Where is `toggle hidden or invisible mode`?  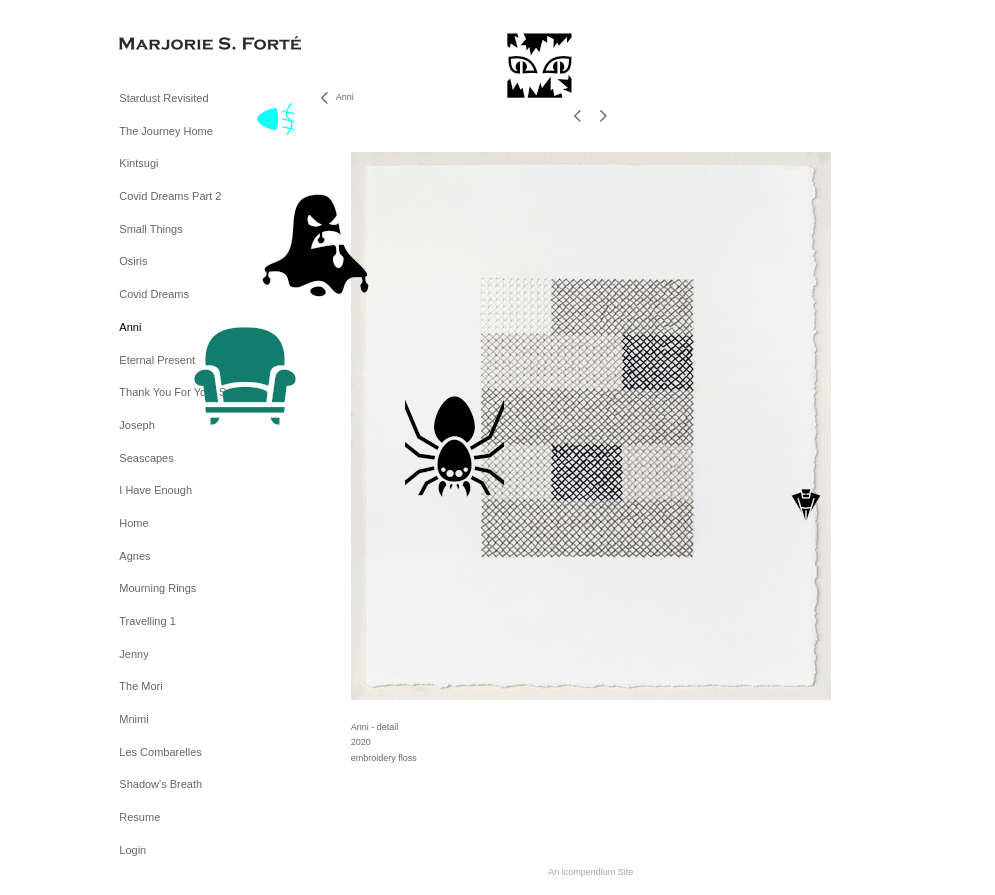 toggle hidden or invisible mode is located at coordinates (539, 65).